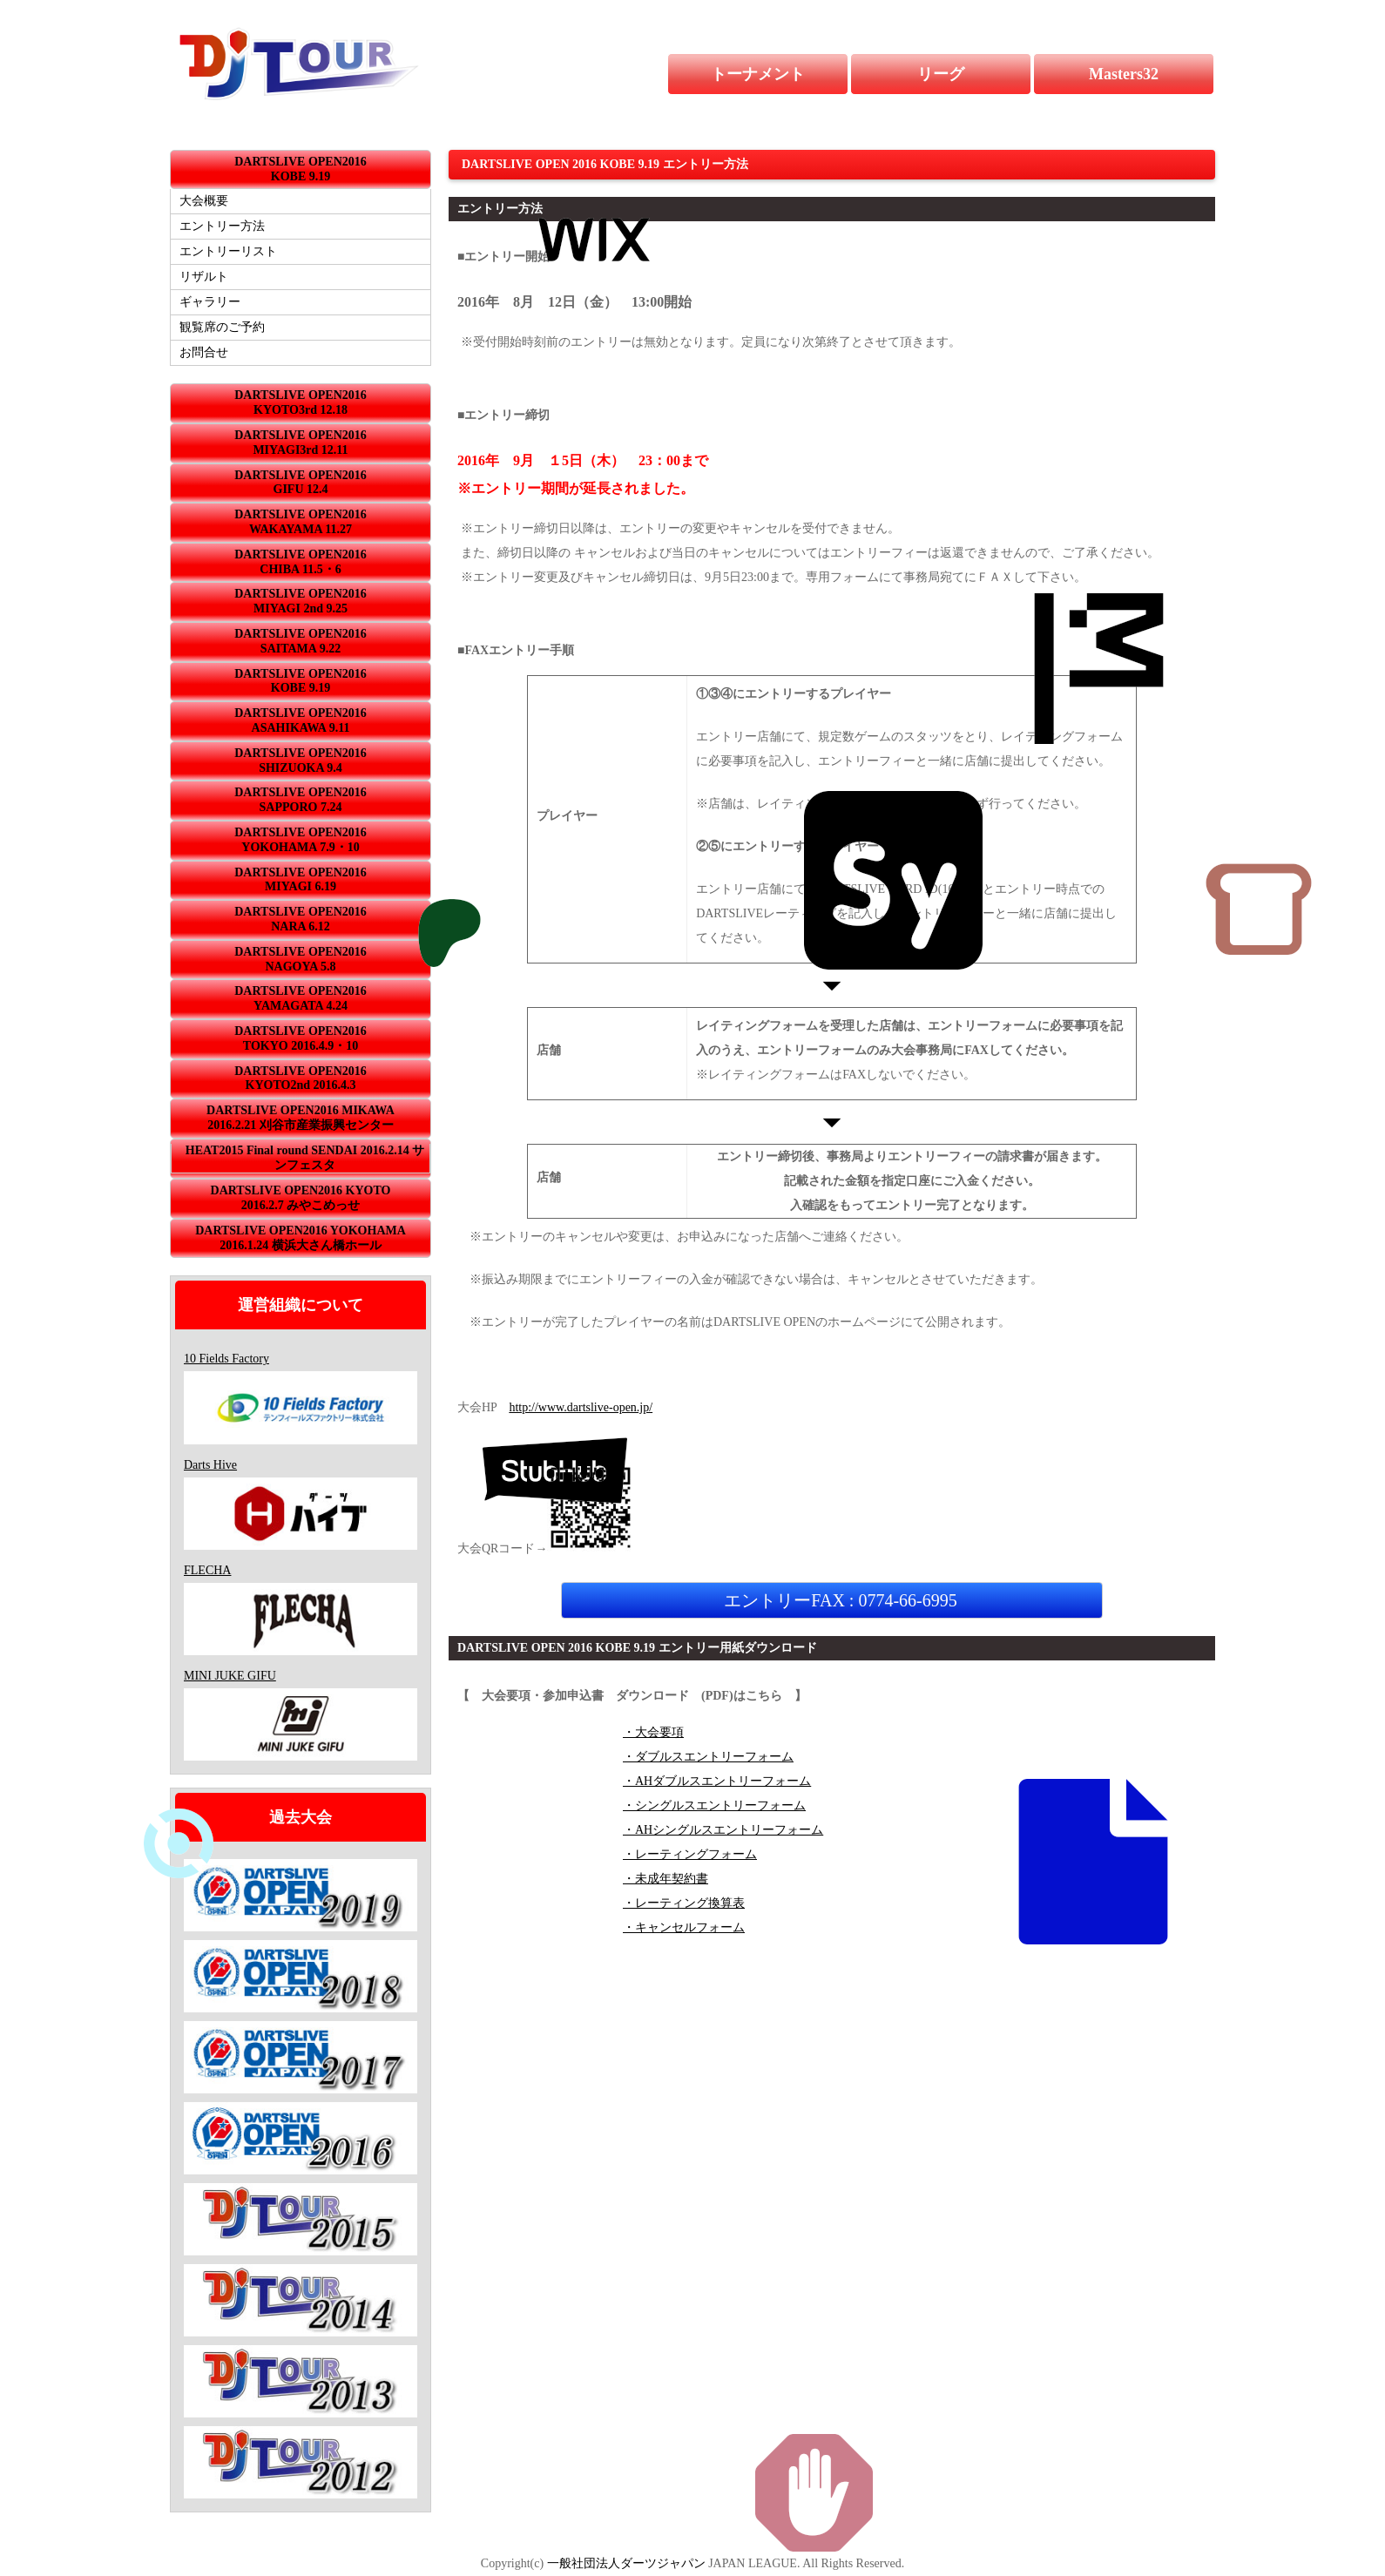 This screenshot has width=1385, height=2576. What do you see at coordinates (814, 2492) in the screenshot?
I see `adblock browser extension logo` at bounding box center [814, 2492].